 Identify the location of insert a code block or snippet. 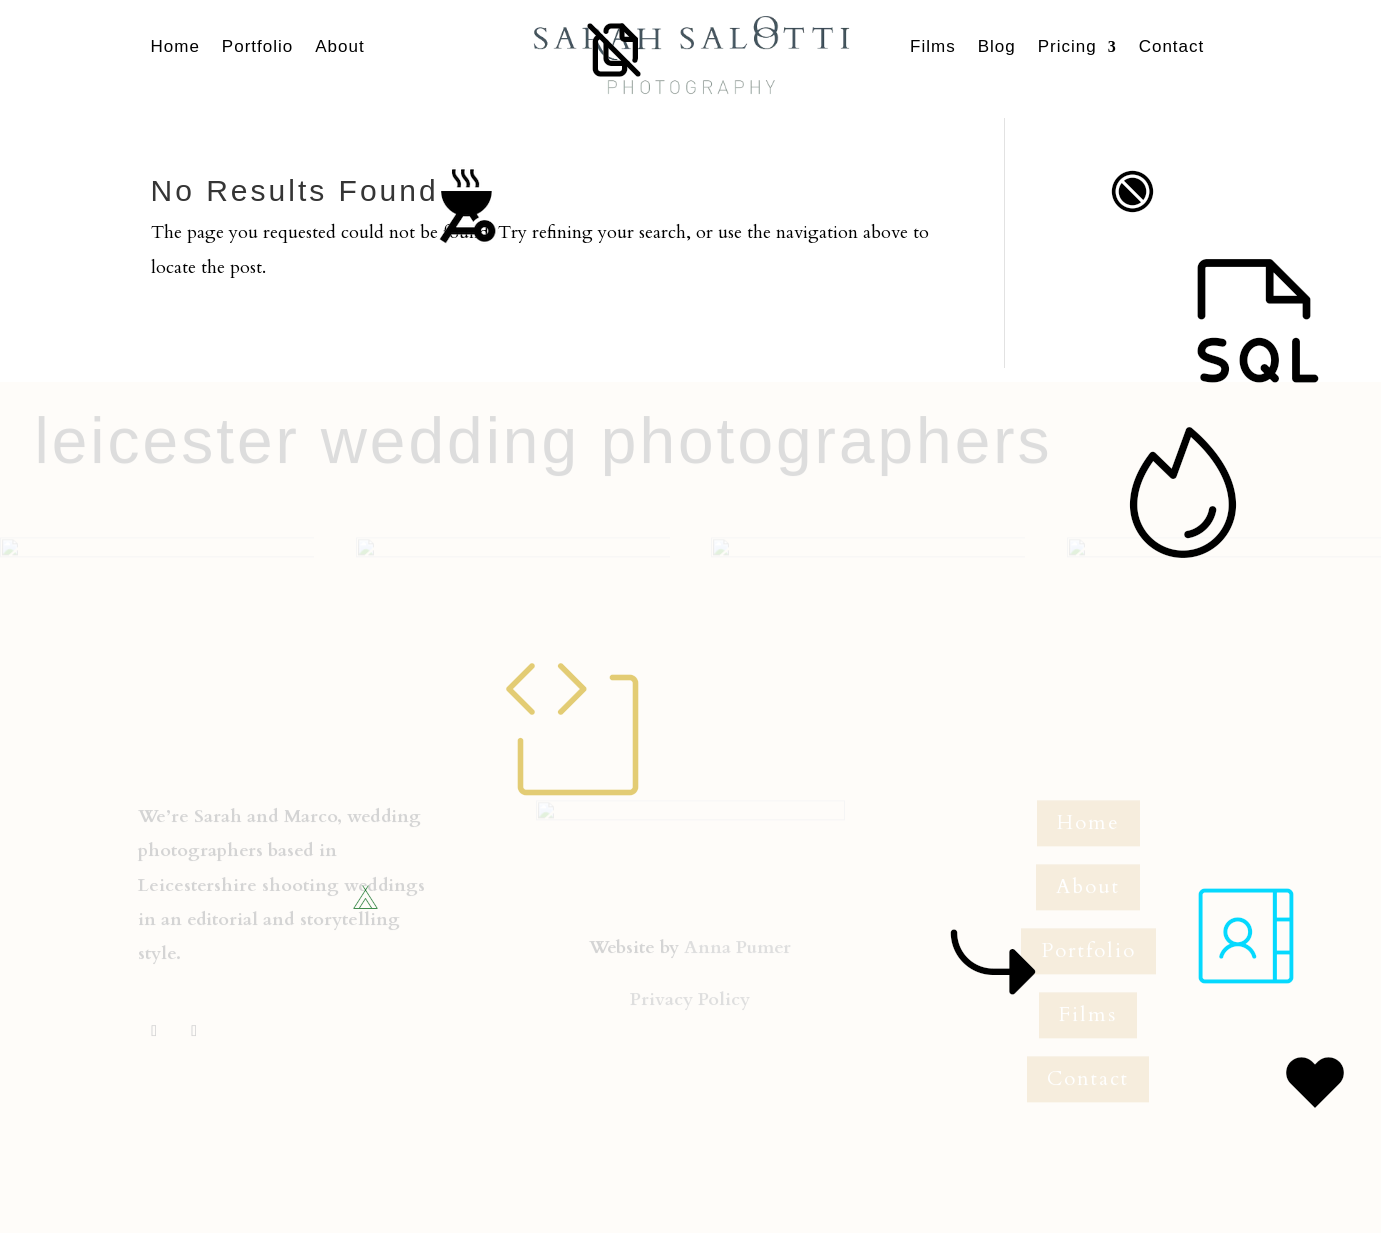
(578, 735).